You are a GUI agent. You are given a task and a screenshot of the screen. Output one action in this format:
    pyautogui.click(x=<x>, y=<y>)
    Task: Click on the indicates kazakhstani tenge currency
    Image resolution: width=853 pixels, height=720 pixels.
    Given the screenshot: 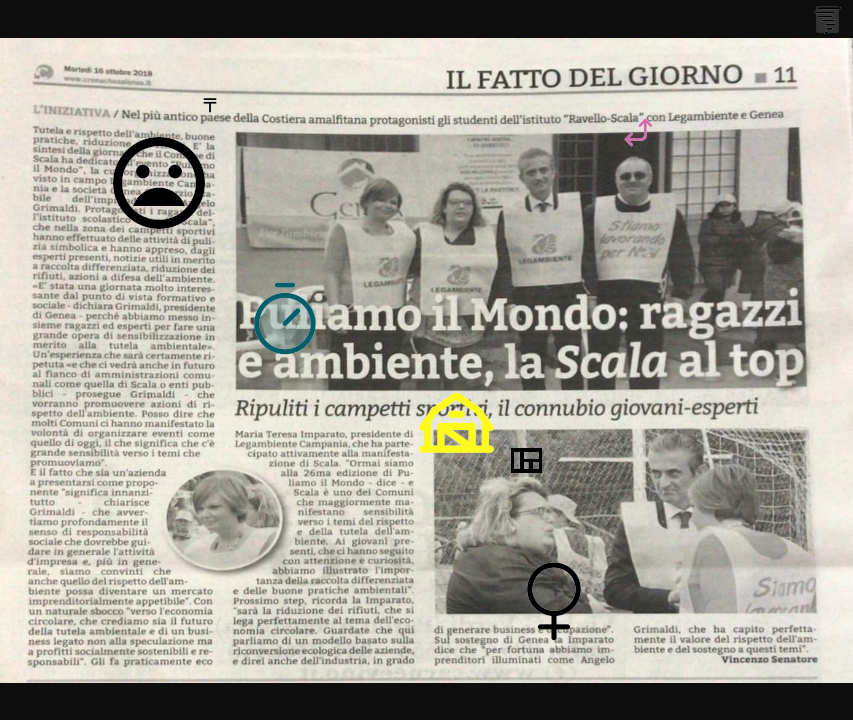 What is the action you would take?
    pyautogui.click(x=210, y=105)
    